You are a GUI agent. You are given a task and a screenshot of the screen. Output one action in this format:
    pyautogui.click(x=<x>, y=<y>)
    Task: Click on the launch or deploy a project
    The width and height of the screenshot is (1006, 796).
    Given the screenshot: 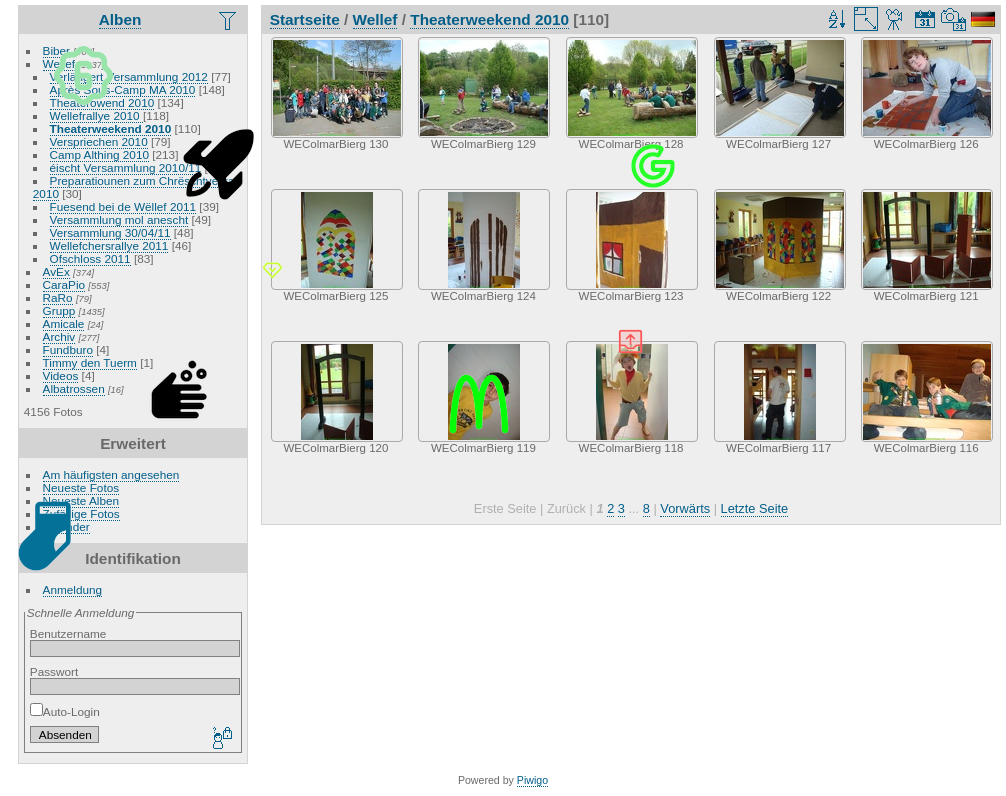 What is the action you would take?
    pyautogui.click(x=220, y=163)
    